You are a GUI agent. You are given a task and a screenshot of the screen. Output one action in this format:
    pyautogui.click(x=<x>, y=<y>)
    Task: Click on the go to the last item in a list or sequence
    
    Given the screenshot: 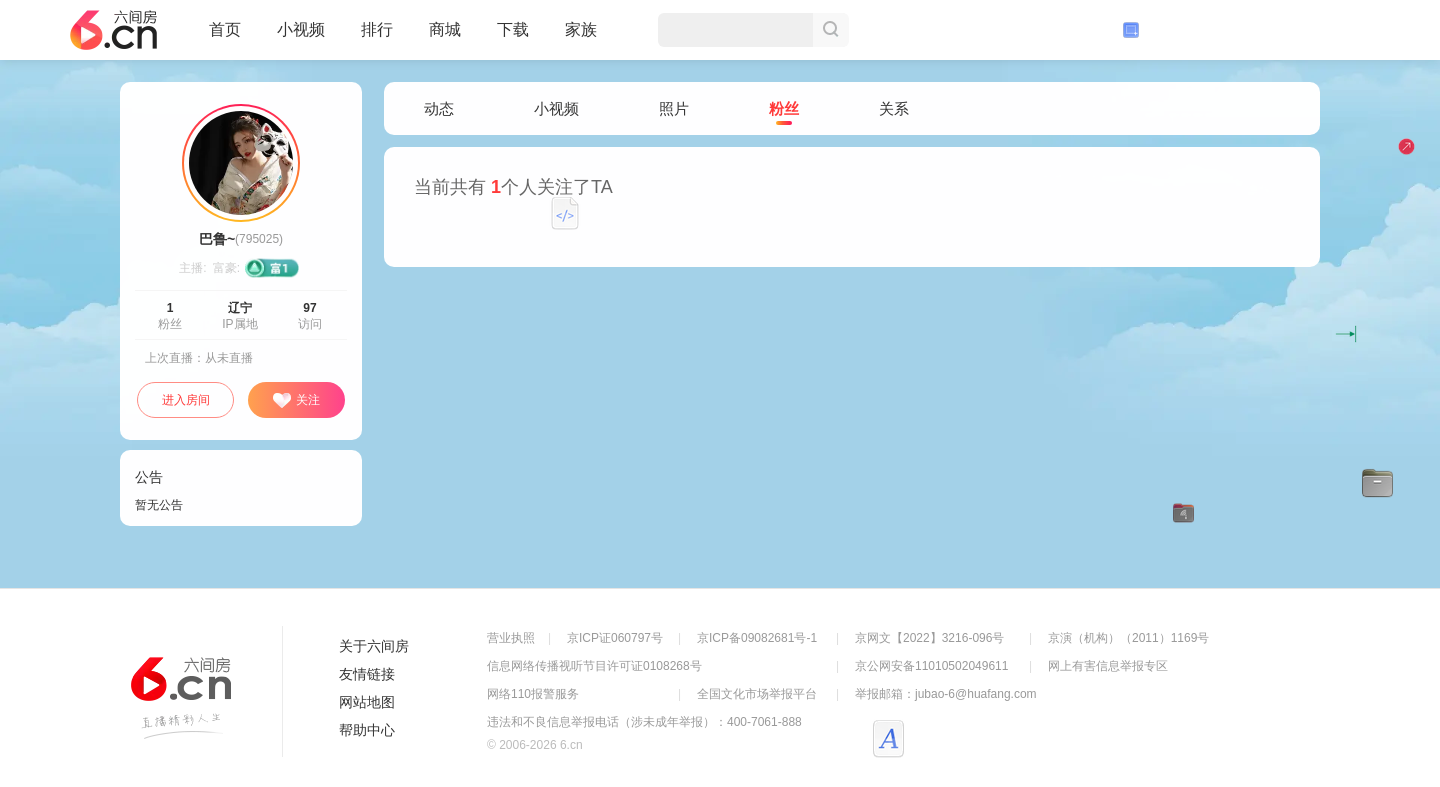 What is the action you would take?
    pyautogui.click(x=1346, y=334)
    